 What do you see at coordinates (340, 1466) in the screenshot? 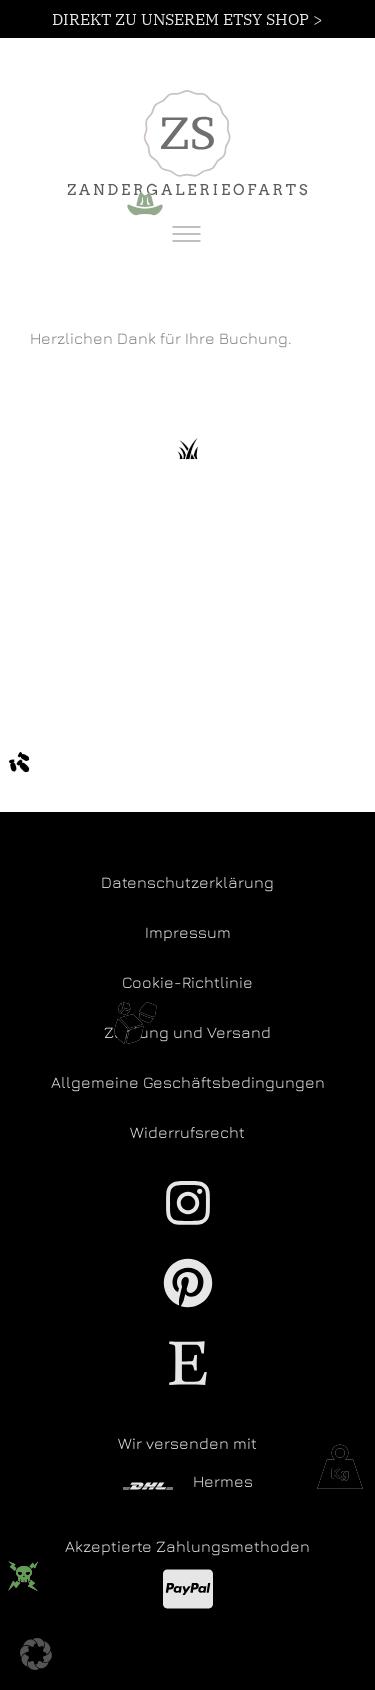
I see `adjust item weight or mass settings` at bounding box center [340, 1466].